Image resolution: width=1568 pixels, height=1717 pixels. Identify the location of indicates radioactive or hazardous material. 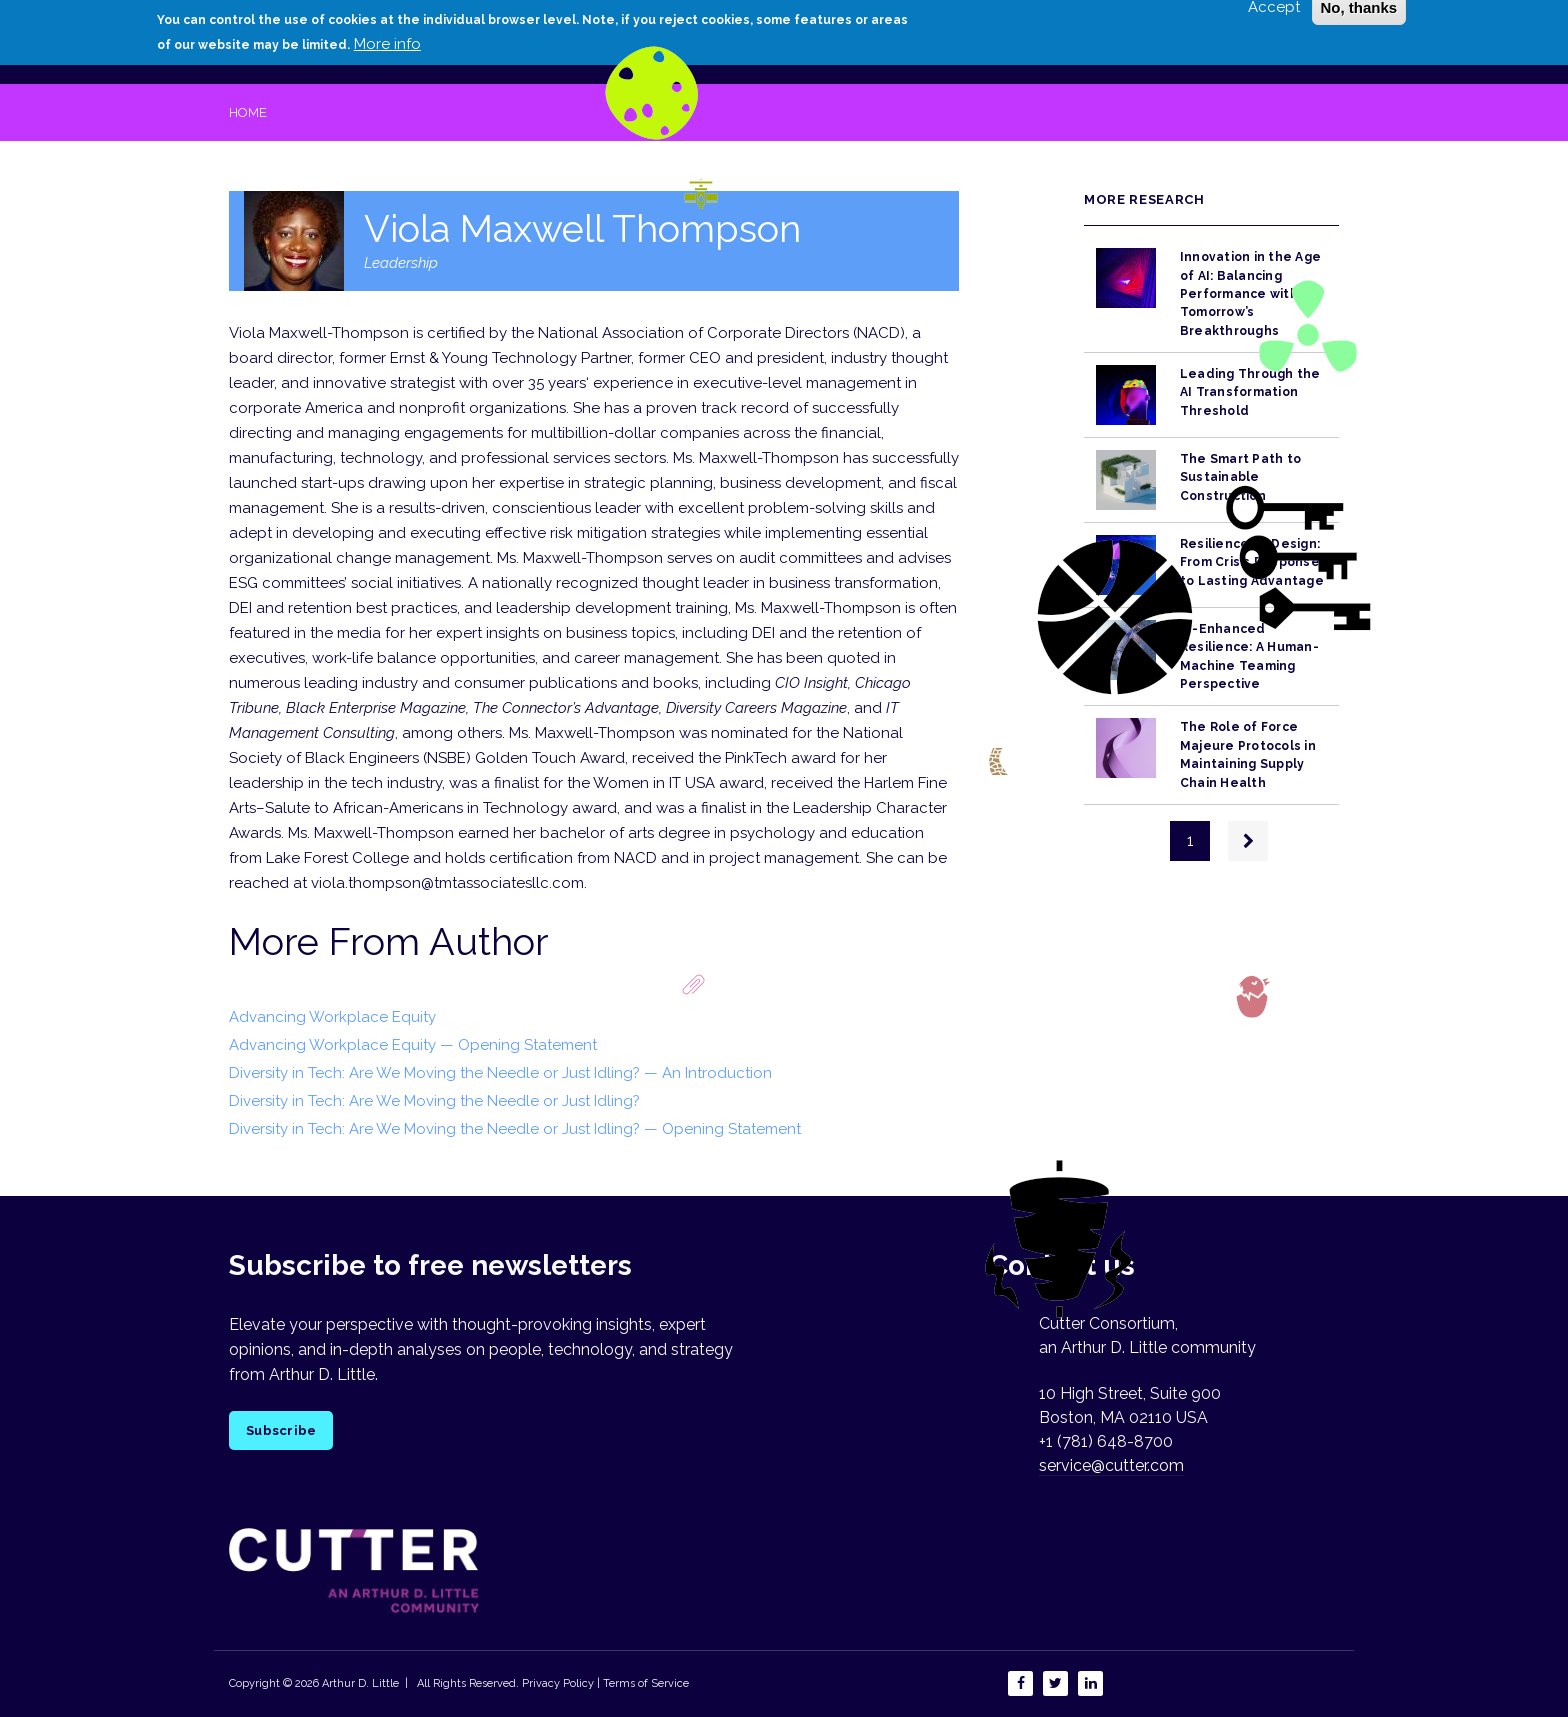
(1308, 326).